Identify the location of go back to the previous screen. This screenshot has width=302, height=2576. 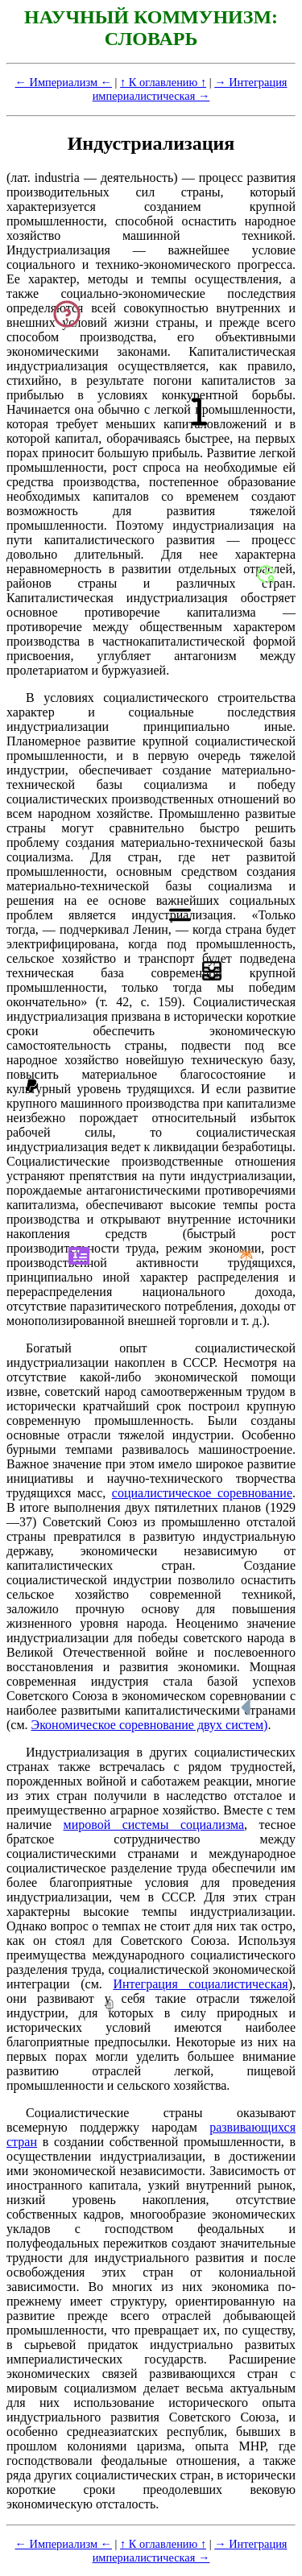
(246, 1707).